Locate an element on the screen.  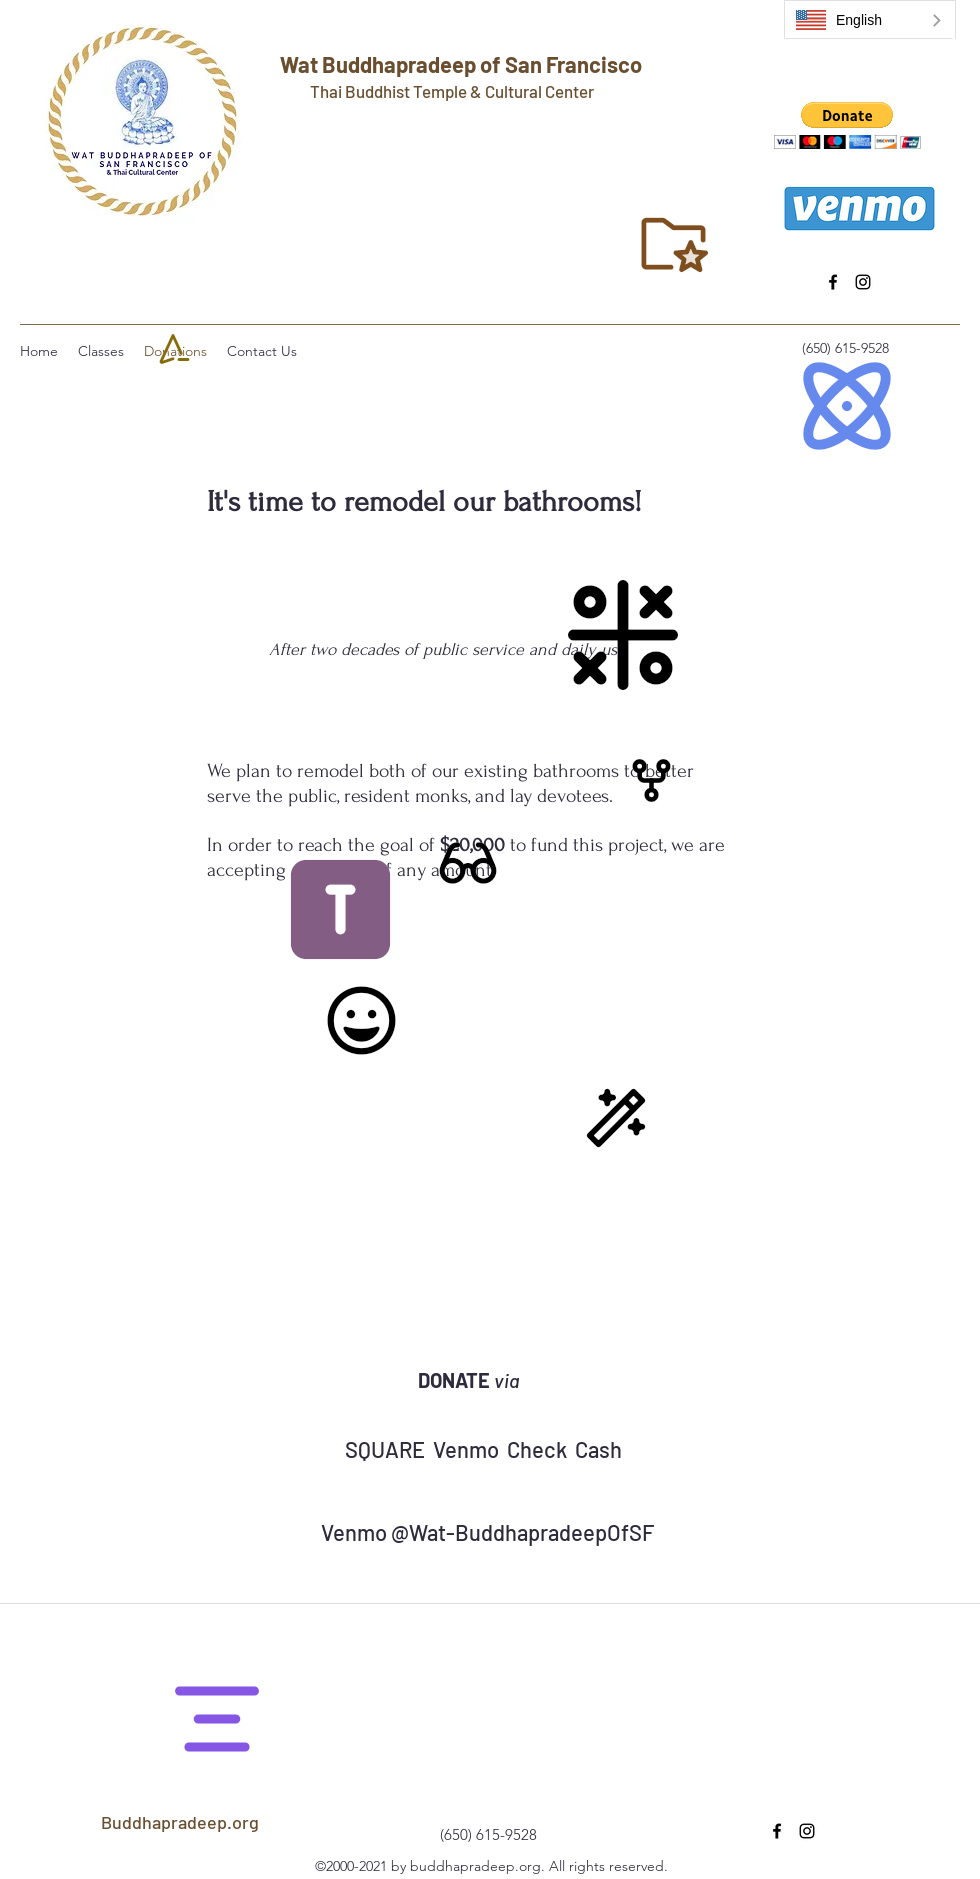
access science or chemistry tools is located at coordinates (847, 406).